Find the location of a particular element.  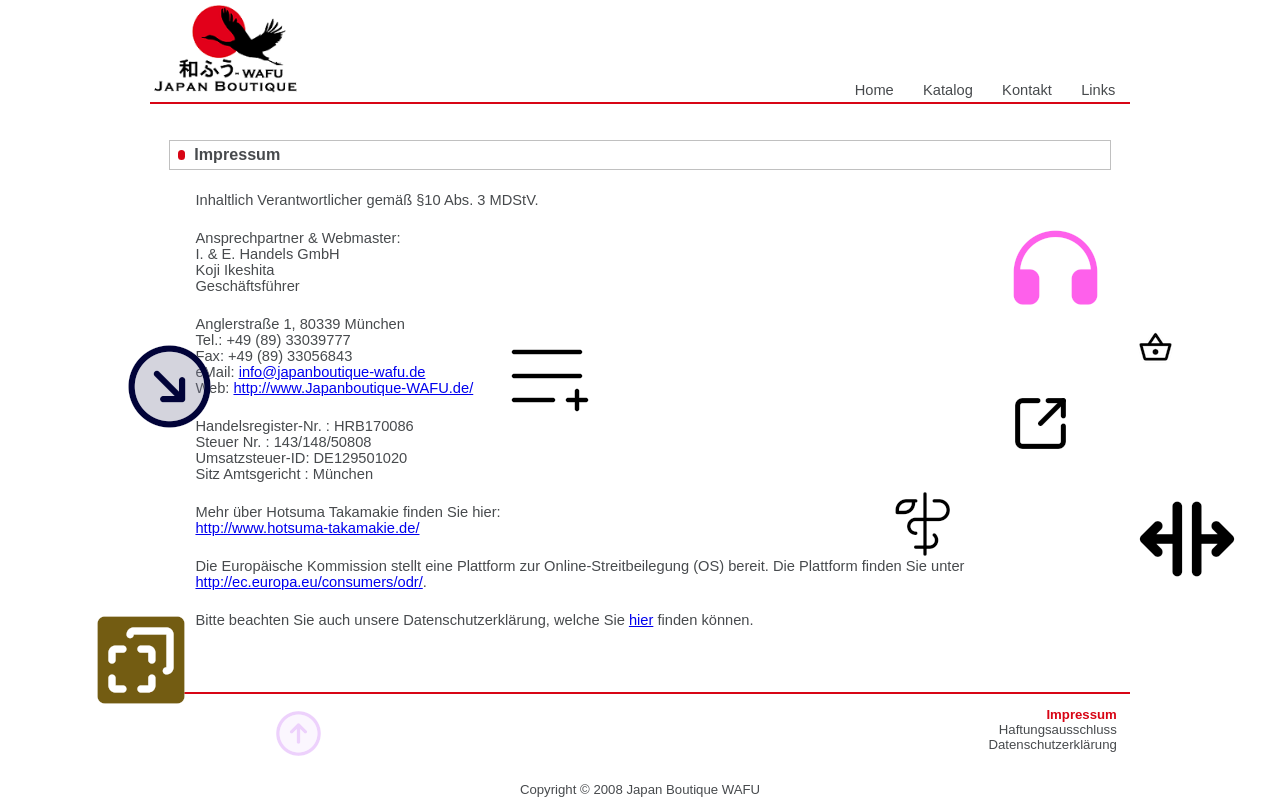

open link in a new window or tab is located at coordinates (1040, 423).